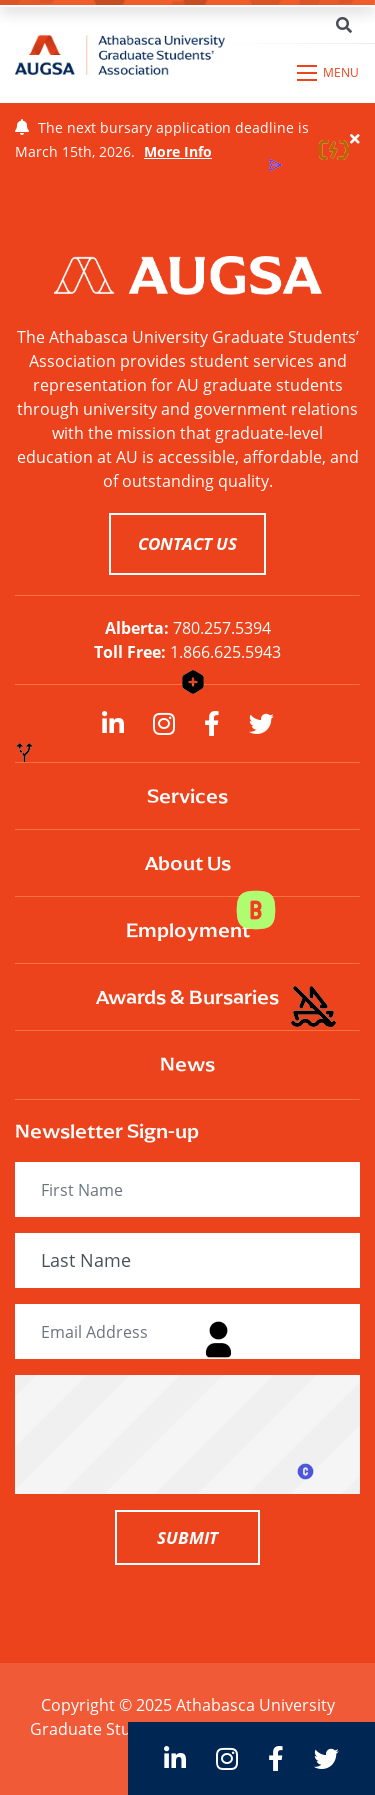 This screenshot has height=1795, width=375. Describe the element at coordinates (193, 682) in the screenshot. I see `add a new item or module` at that location.